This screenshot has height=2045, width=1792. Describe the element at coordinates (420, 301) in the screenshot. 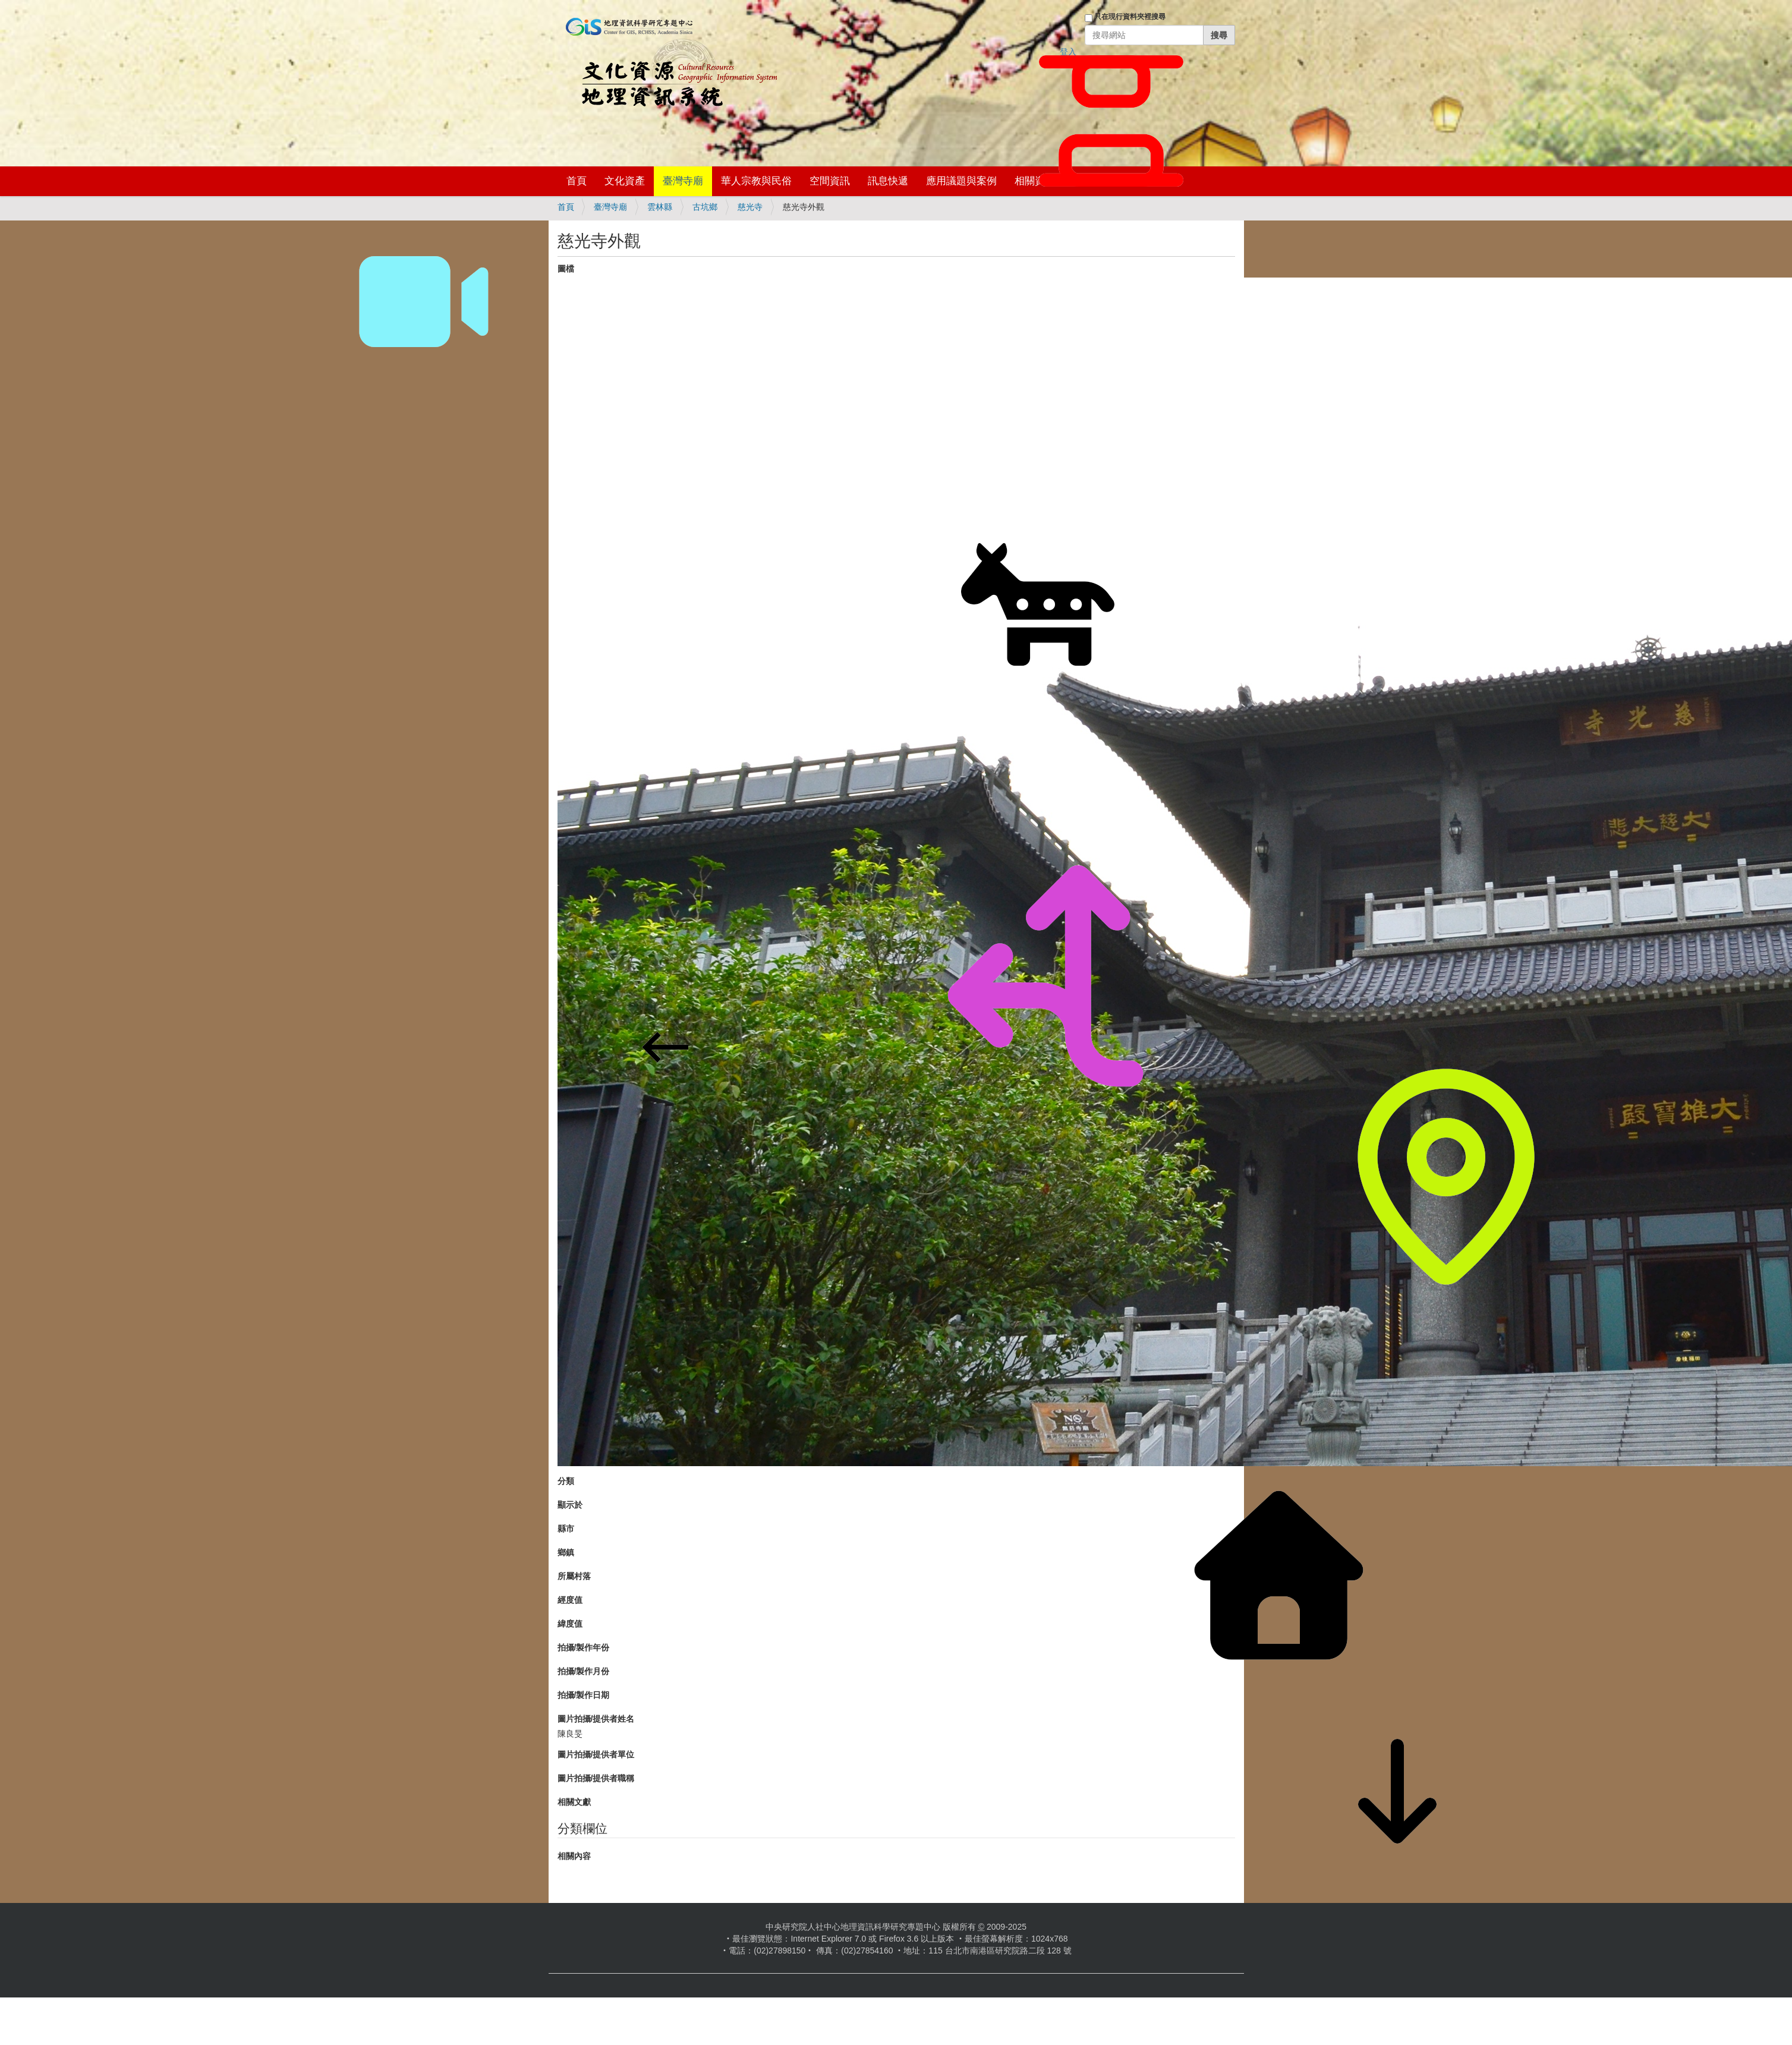

I see `start a video call` at that location.